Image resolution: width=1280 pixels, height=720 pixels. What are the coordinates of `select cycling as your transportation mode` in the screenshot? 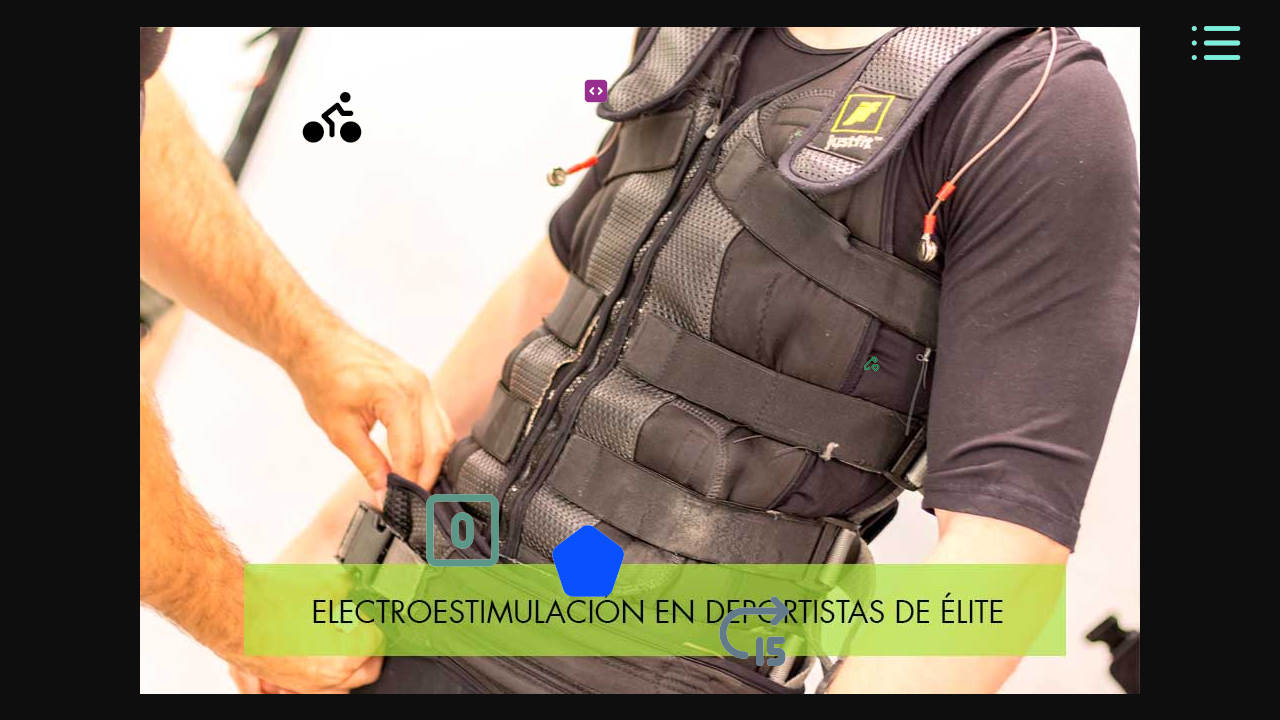 It's located at (332, 116).